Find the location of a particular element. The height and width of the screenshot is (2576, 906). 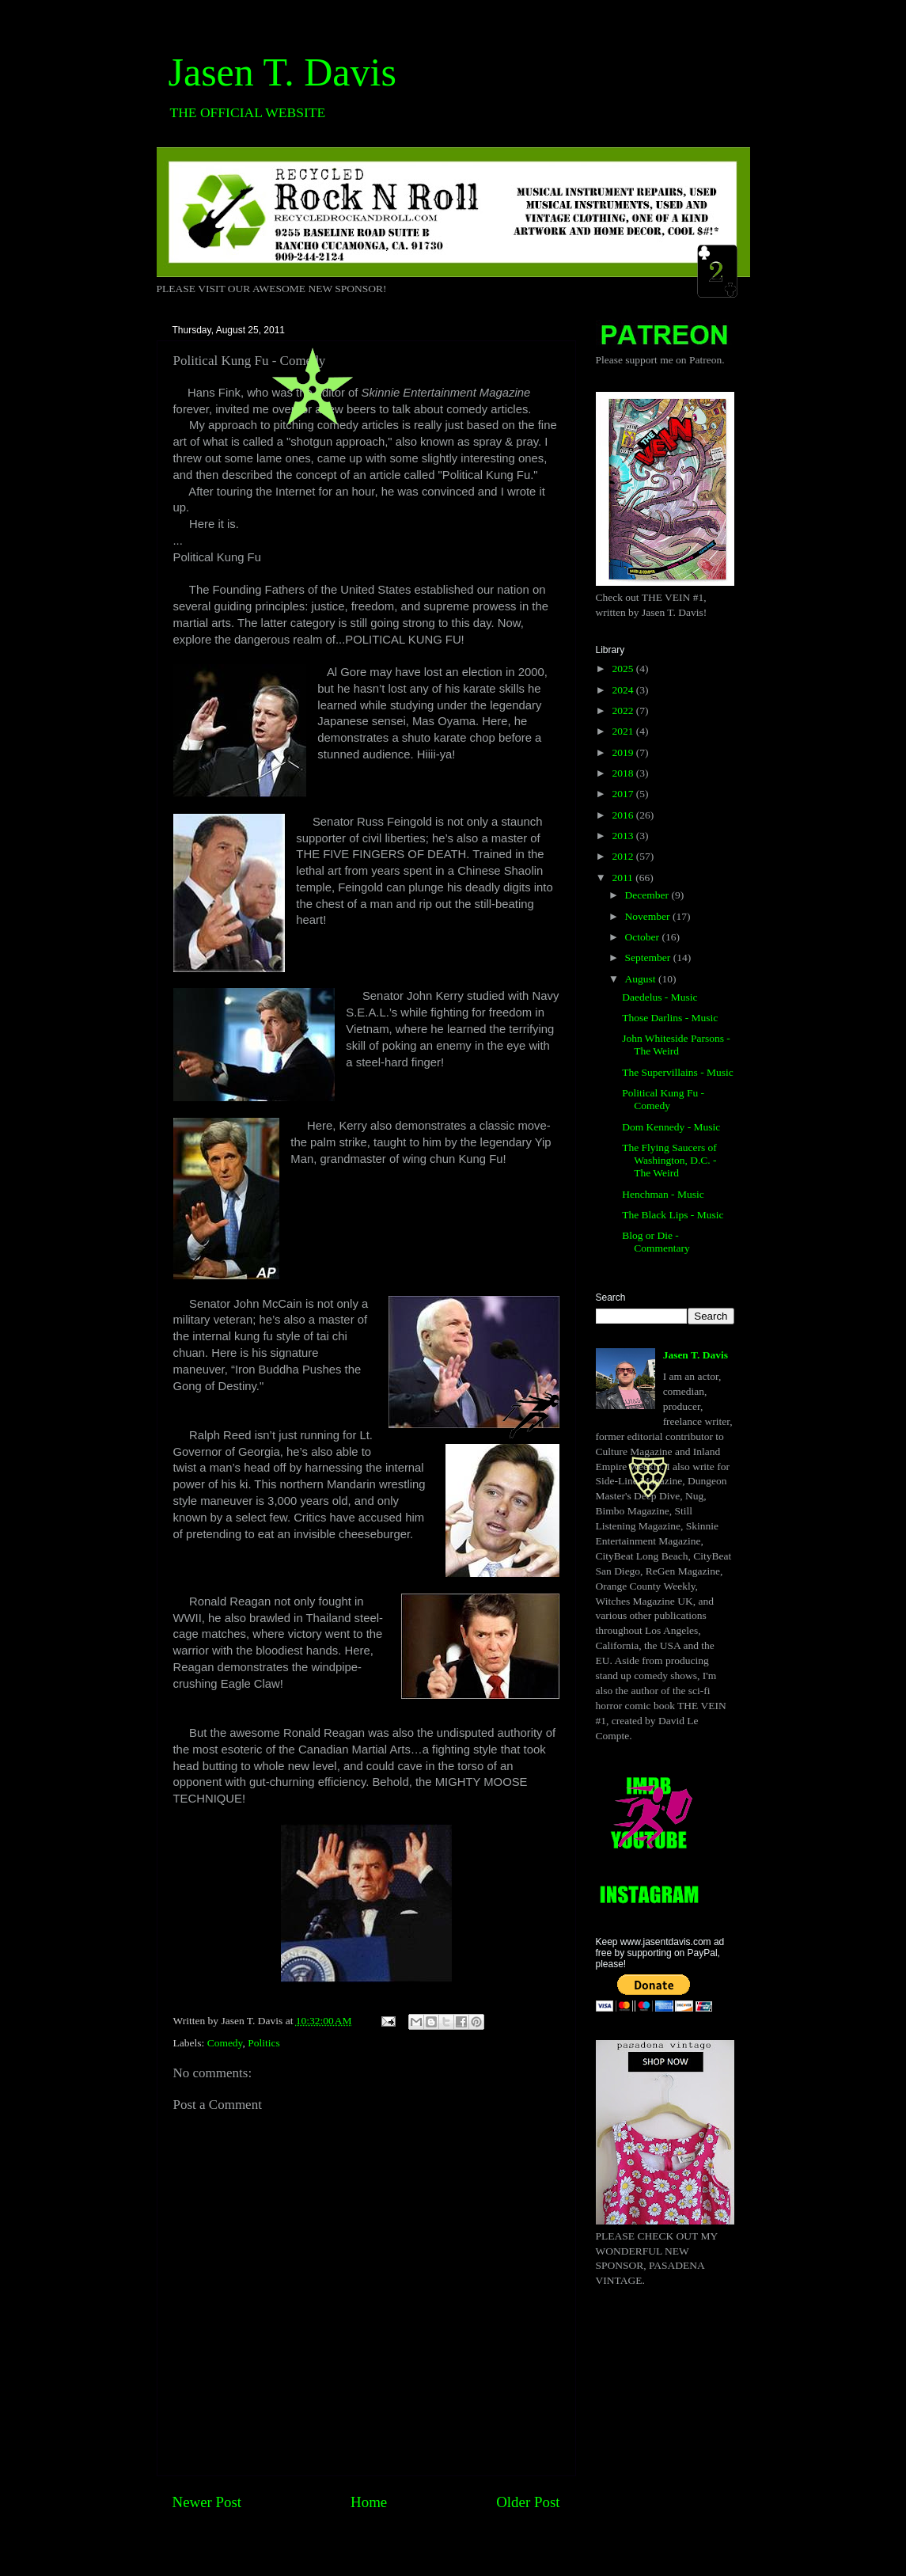

equip or select a defensive shield item is located at coordinates (648, 1477).